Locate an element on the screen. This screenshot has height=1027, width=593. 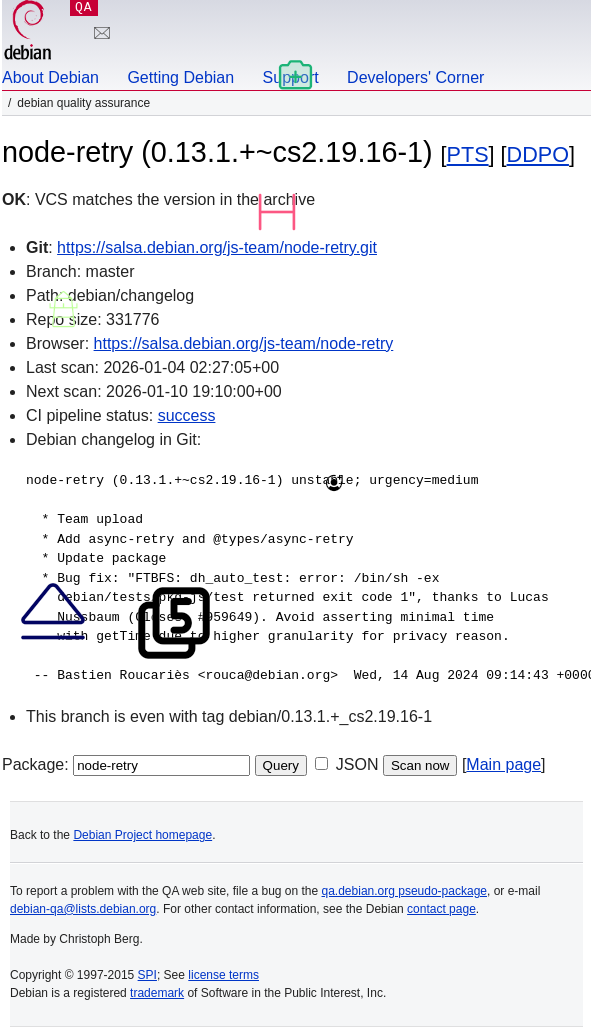
open your inbox is located at coordinates (102, 33).